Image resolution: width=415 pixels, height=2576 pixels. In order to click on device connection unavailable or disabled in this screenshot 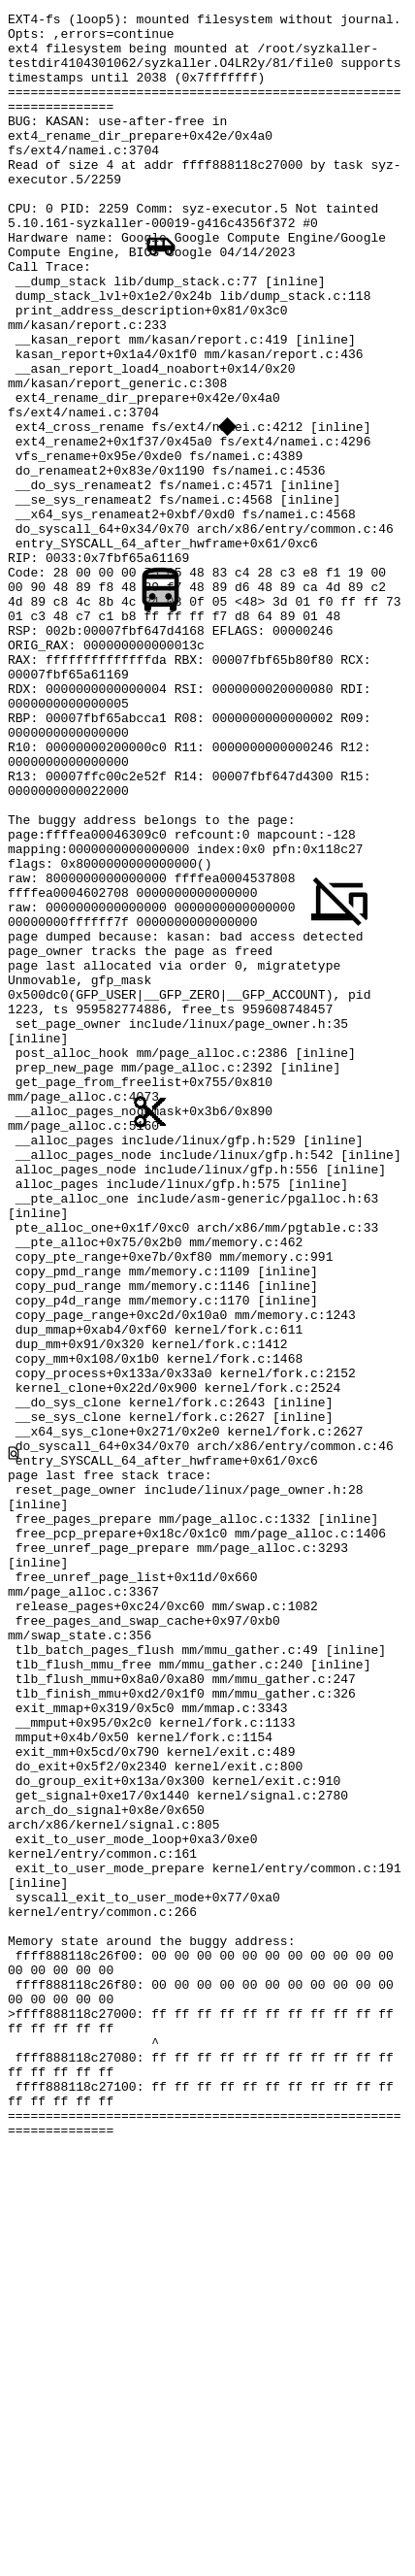, I will do `click(339, 902)`.